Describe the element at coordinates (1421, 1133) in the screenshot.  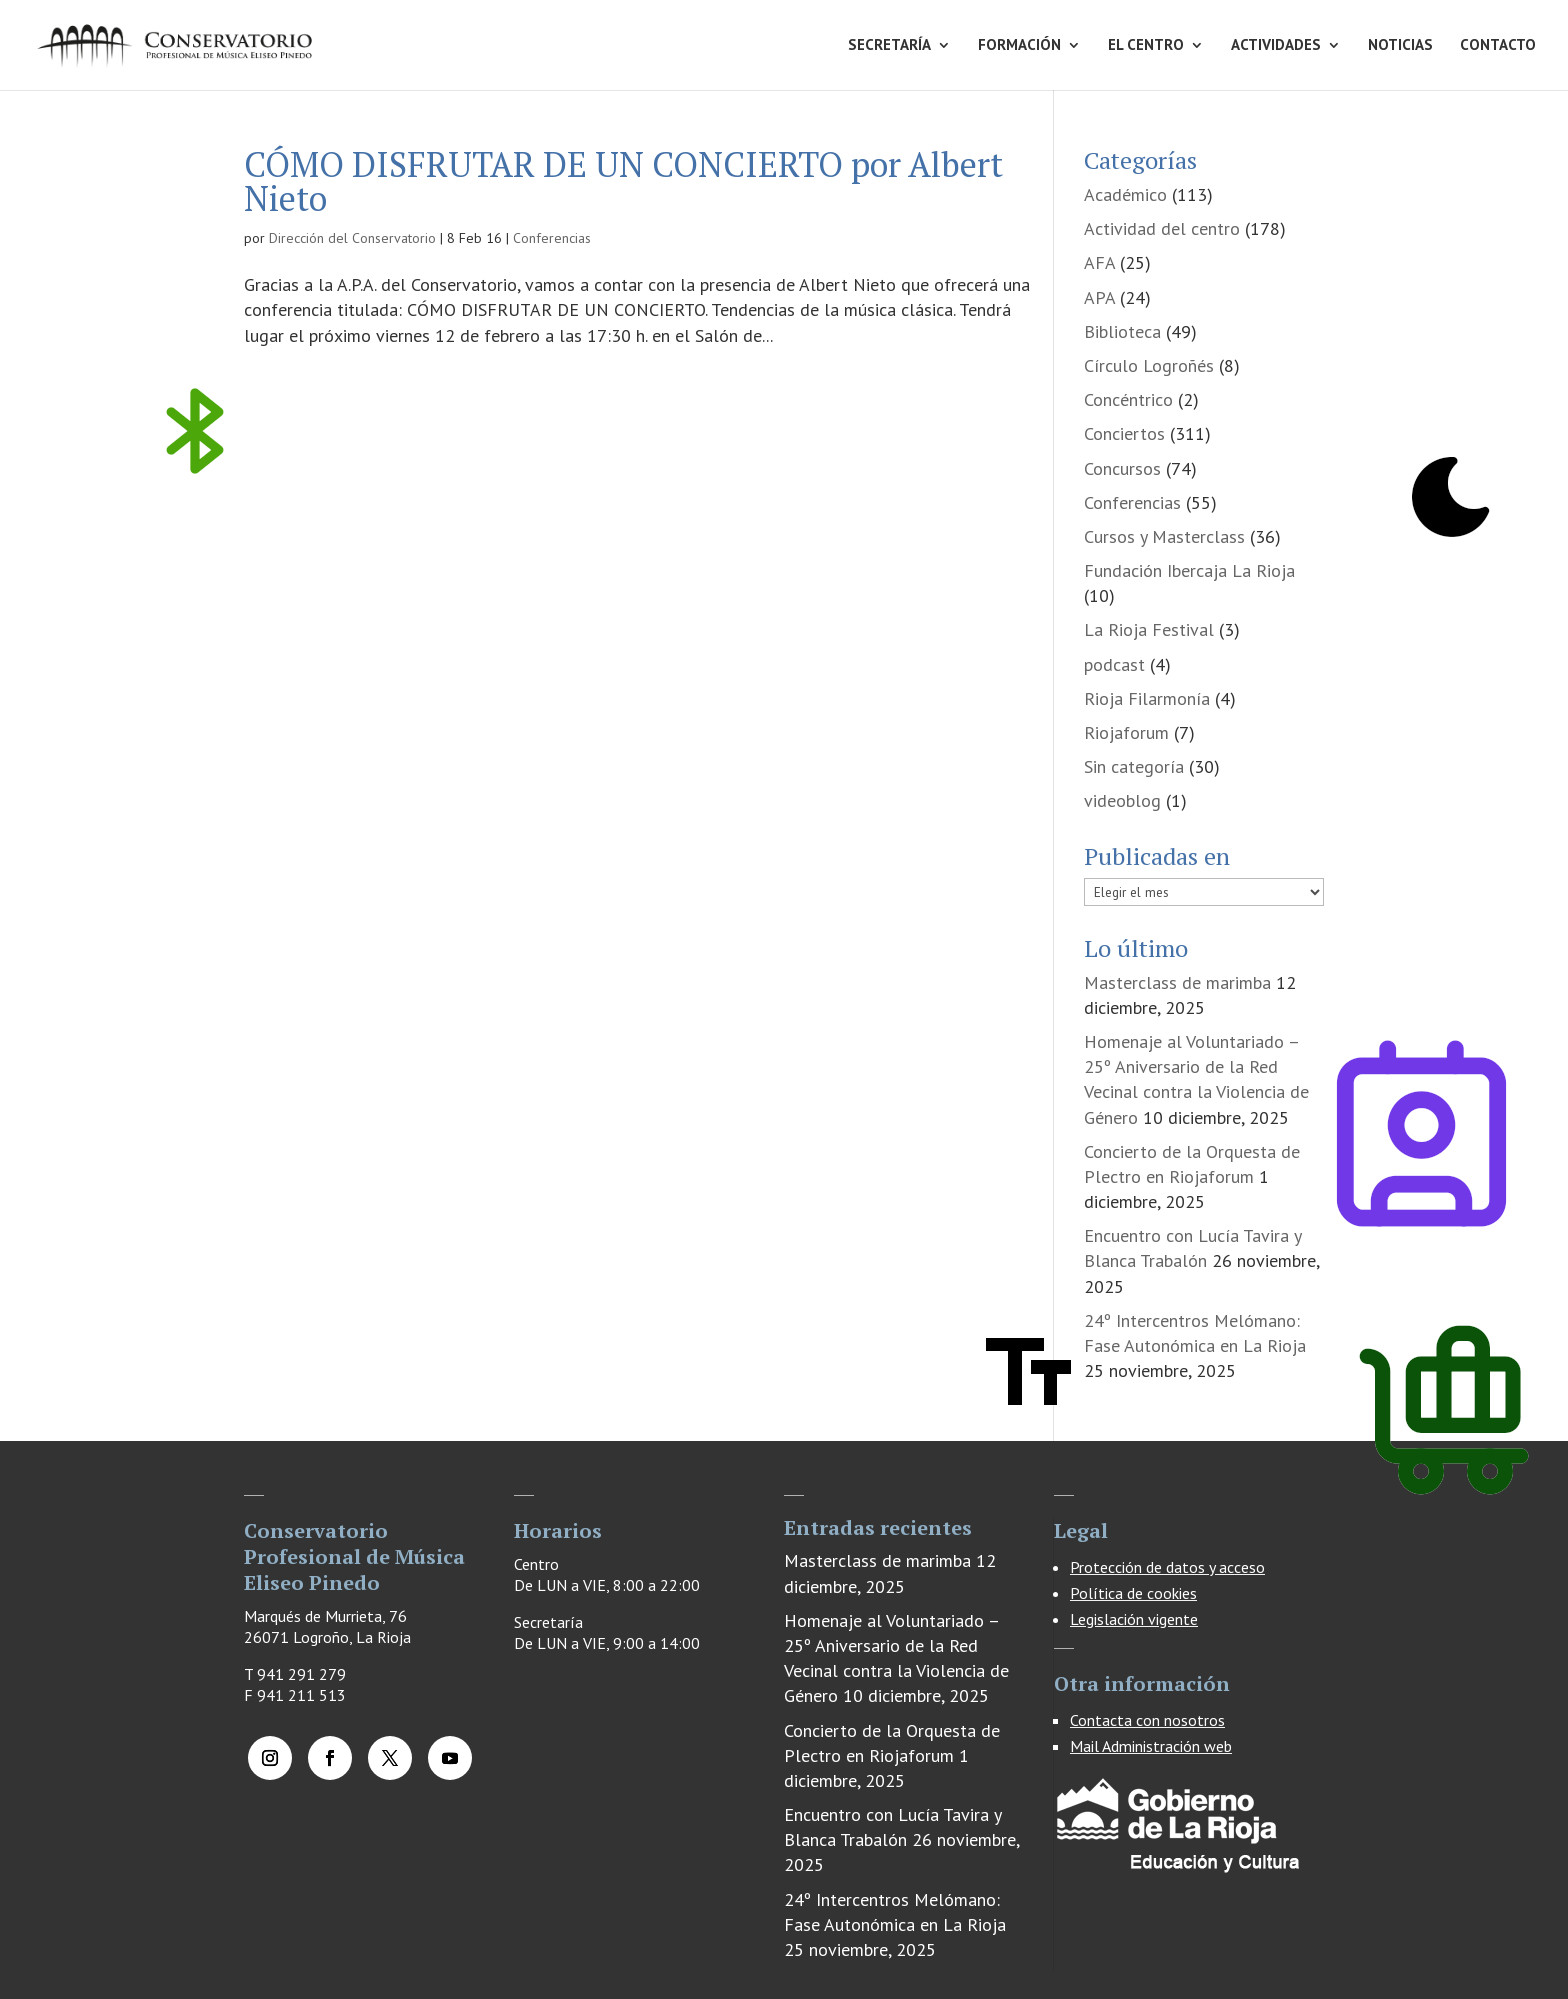
I see `view contact details` at that location.